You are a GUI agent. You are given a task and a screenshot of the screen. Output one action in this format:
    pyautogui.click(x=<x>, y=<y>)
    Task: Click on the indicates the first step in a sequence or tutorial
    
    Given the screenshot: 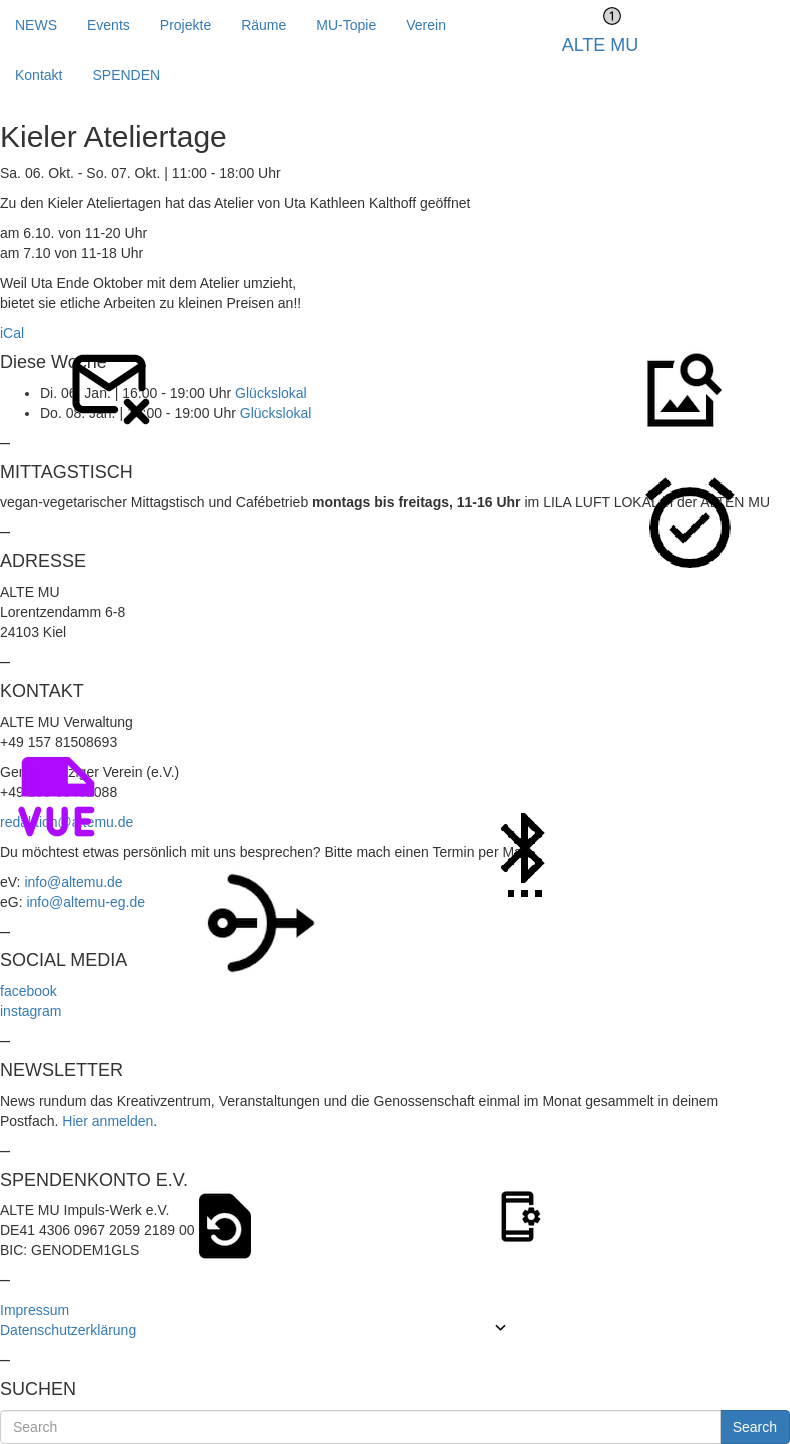 What is the action you would take?
    pyautogui.click(x=612, y=16)
    